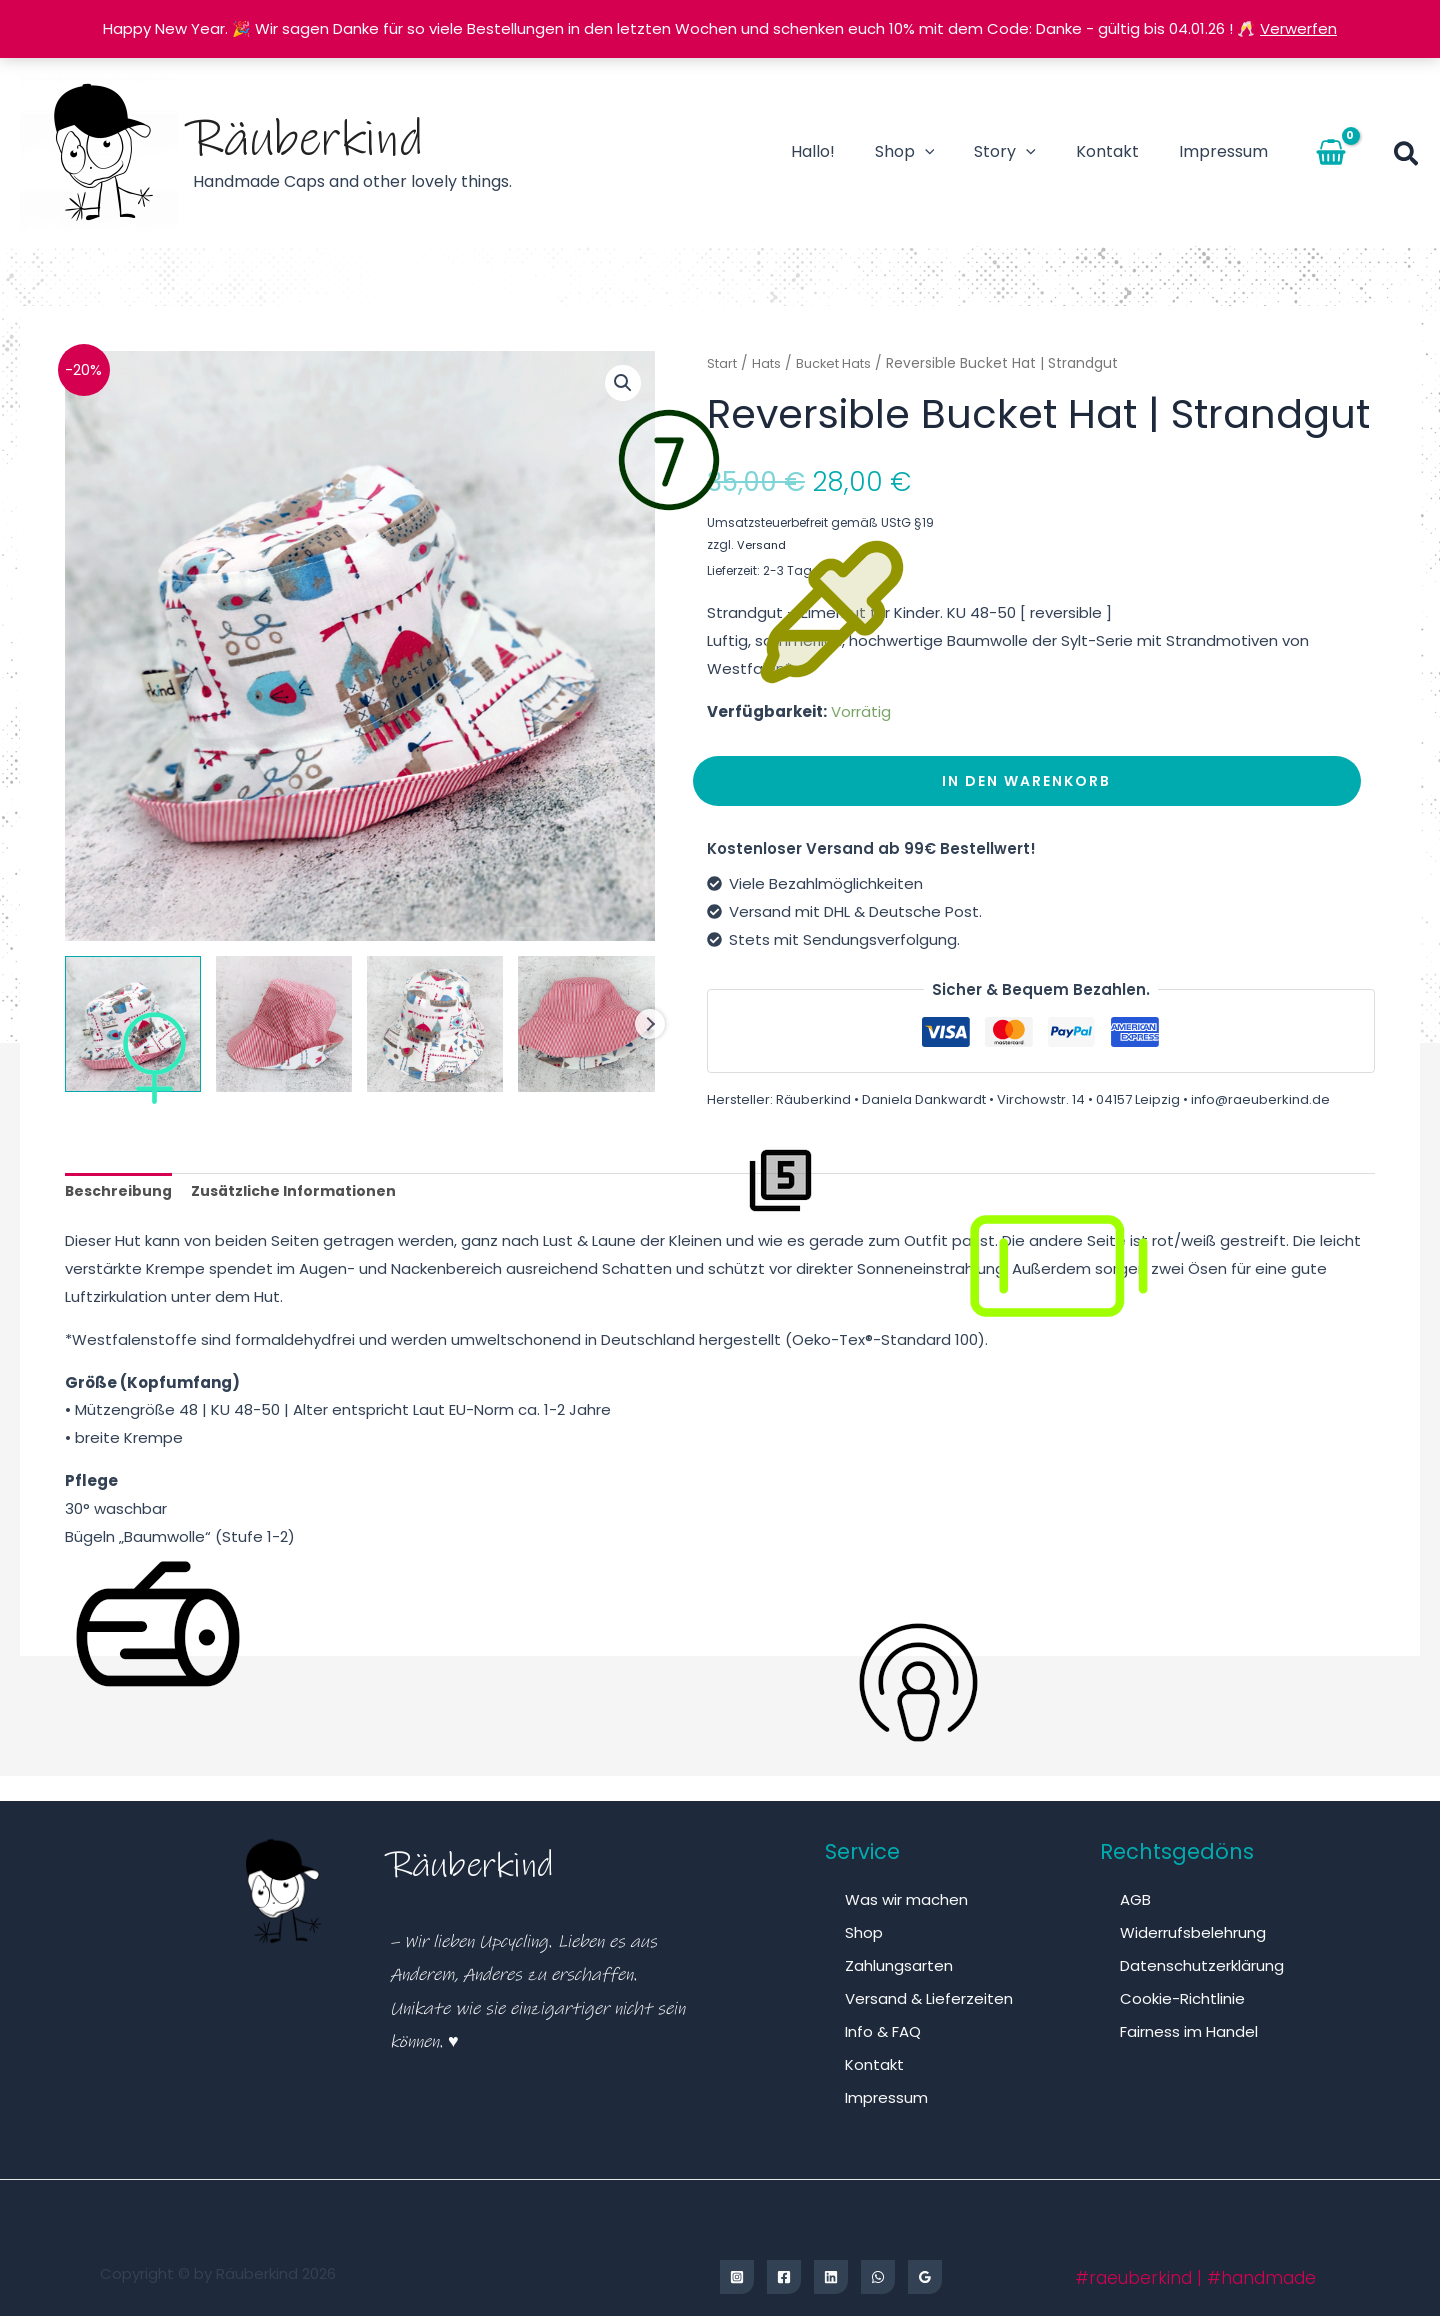 This screenshot has width=1440, height=2316. I want to click on open apple podcasts app, so click(918, 1682).